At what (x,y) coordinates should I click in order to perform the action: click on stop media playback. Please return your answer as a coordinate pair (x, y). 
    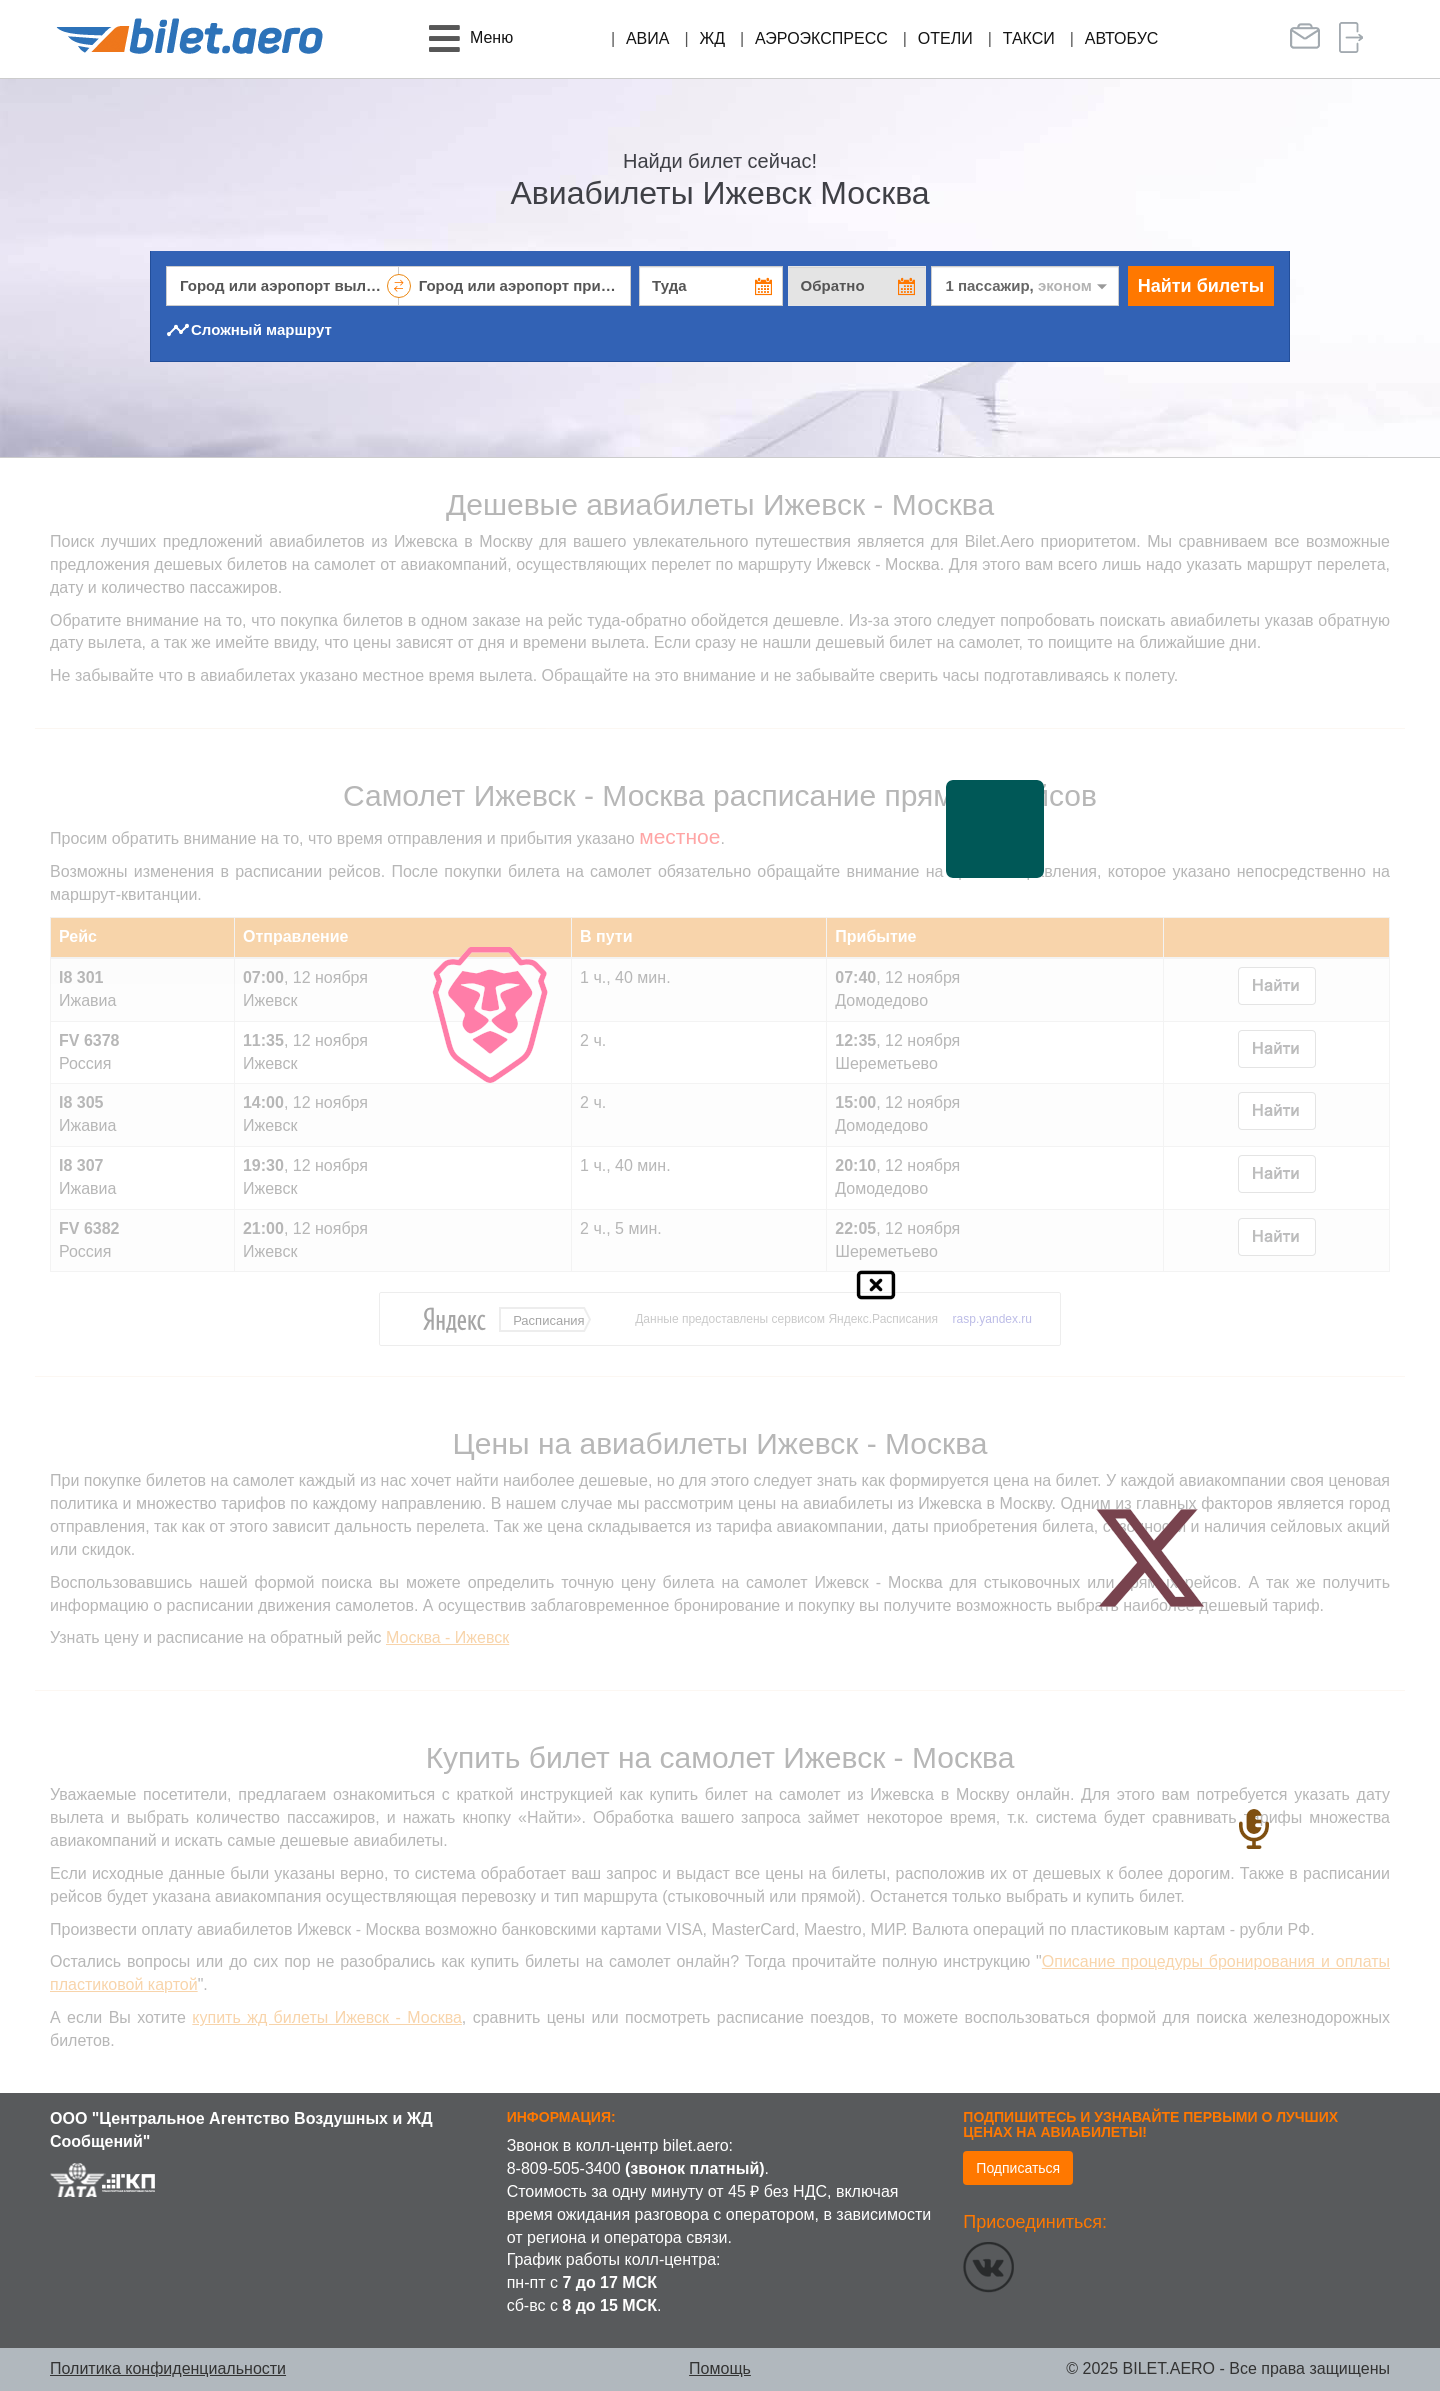
    Looking at the image, I should click on (995, 829).